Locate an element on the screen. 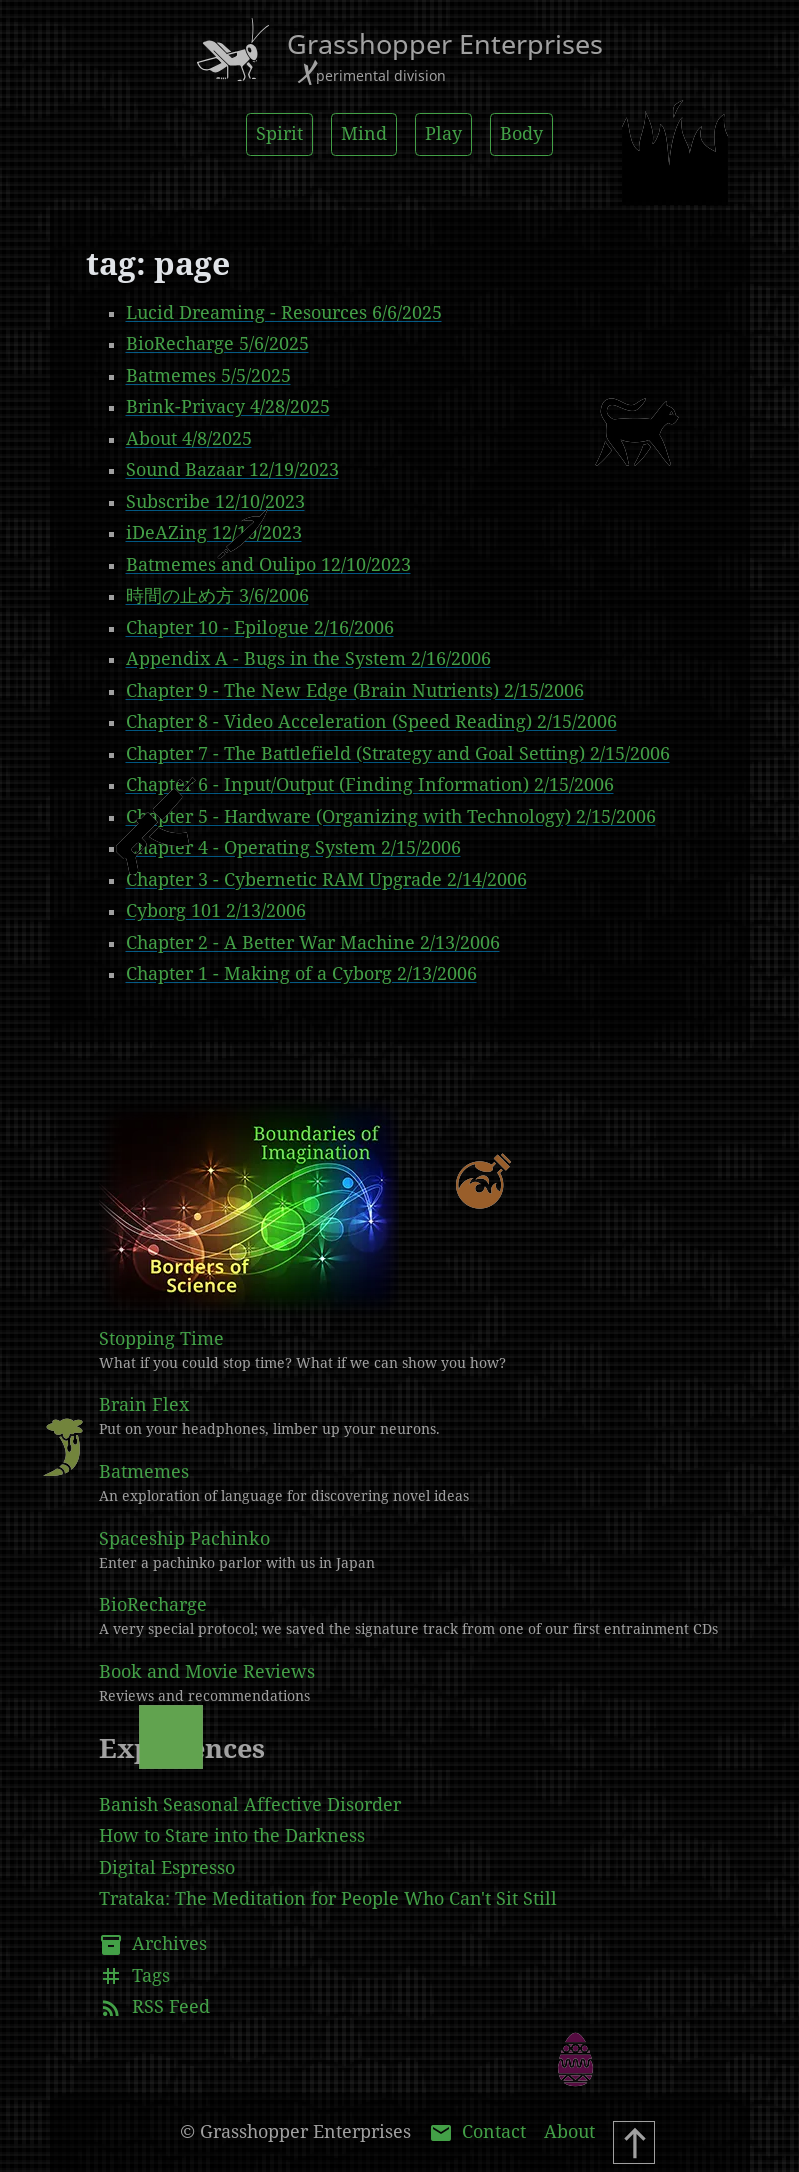 Image resolution: width=799 pixels, height=2172 pixels. select glaive weapon in game inventory is located at coordinates (243, 533).